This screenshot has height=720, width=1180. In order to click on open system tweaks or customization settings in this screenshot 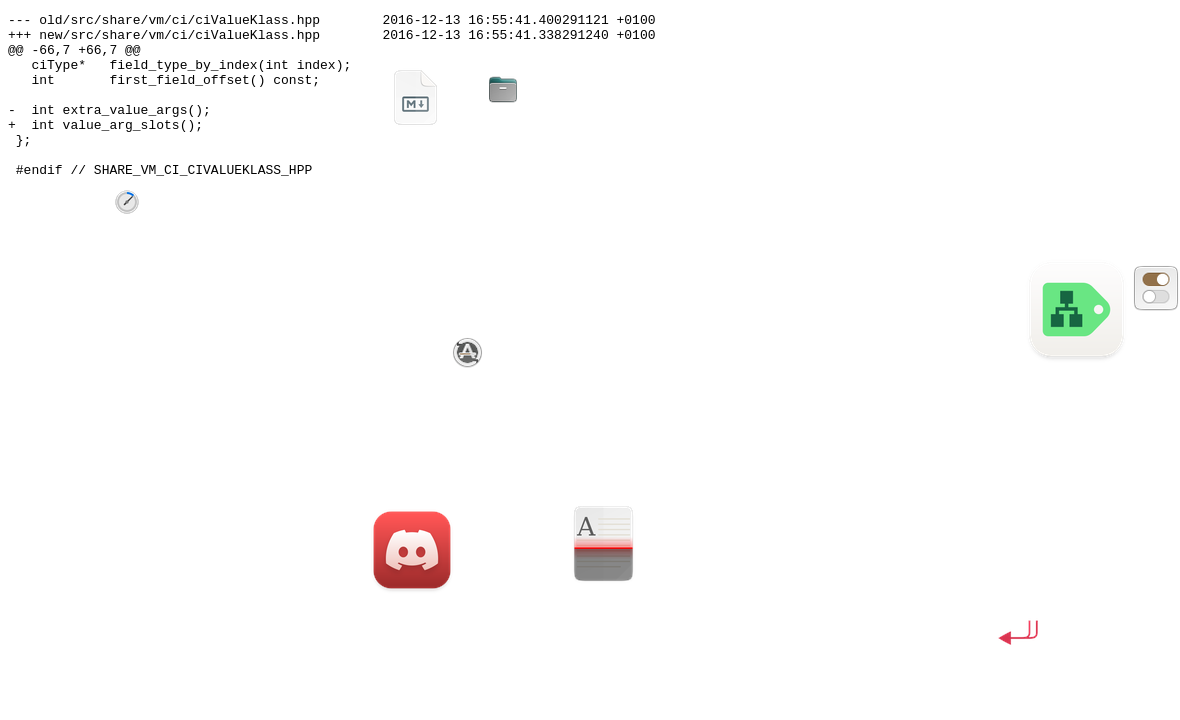, I will do `click(1156, 288)`.